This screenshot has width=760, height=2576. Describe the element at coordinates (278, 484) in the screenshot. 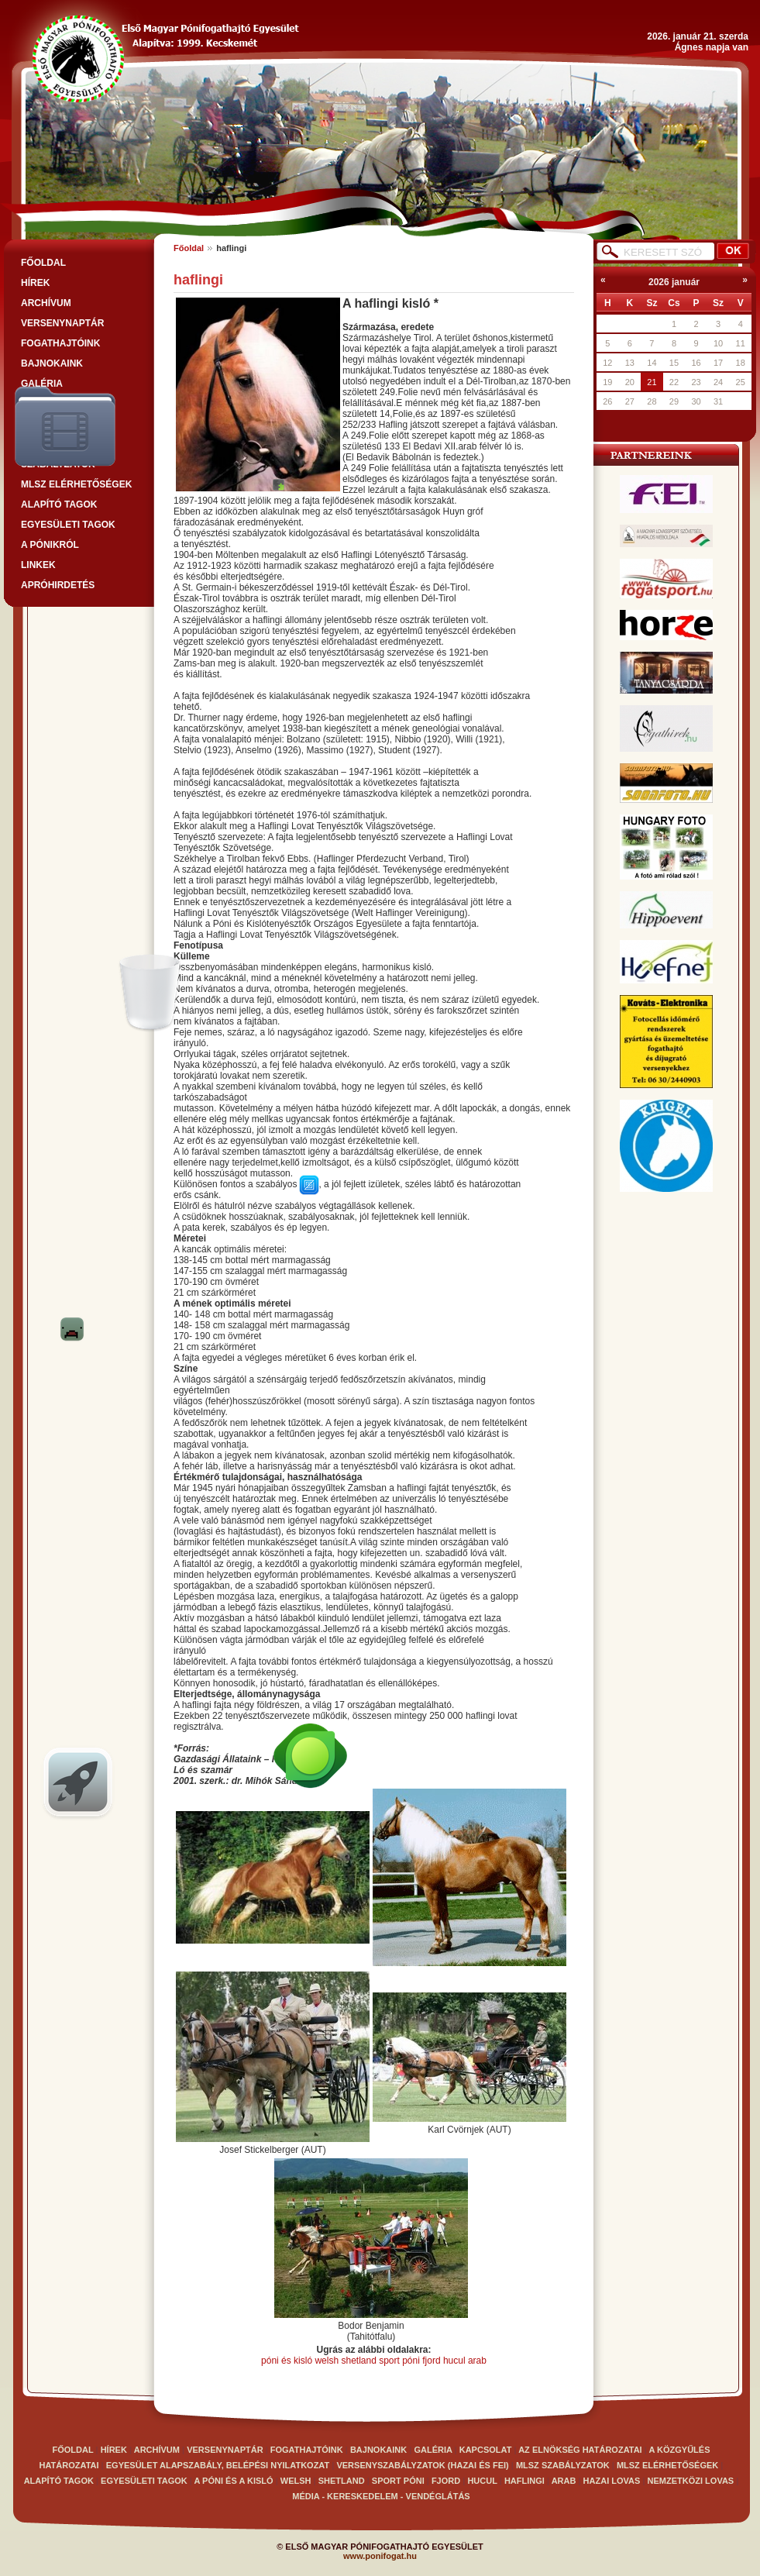

I see `open gnome extensions manager` at that location.